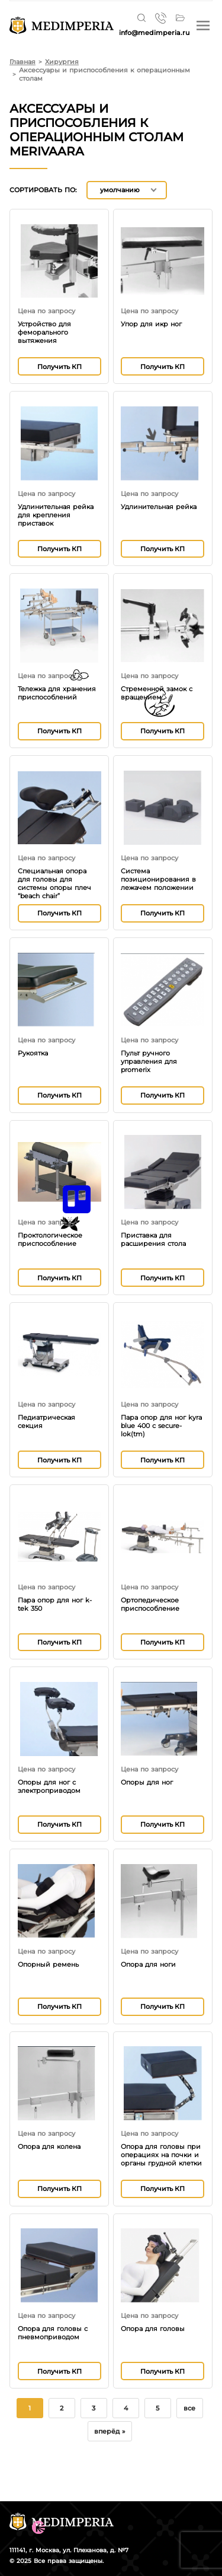 This screenshot has height=2576, width=222. What do you see at coordinates (76, 1199) in the screenshot?
I see `open trello app` at bounding box center [76, 1199].